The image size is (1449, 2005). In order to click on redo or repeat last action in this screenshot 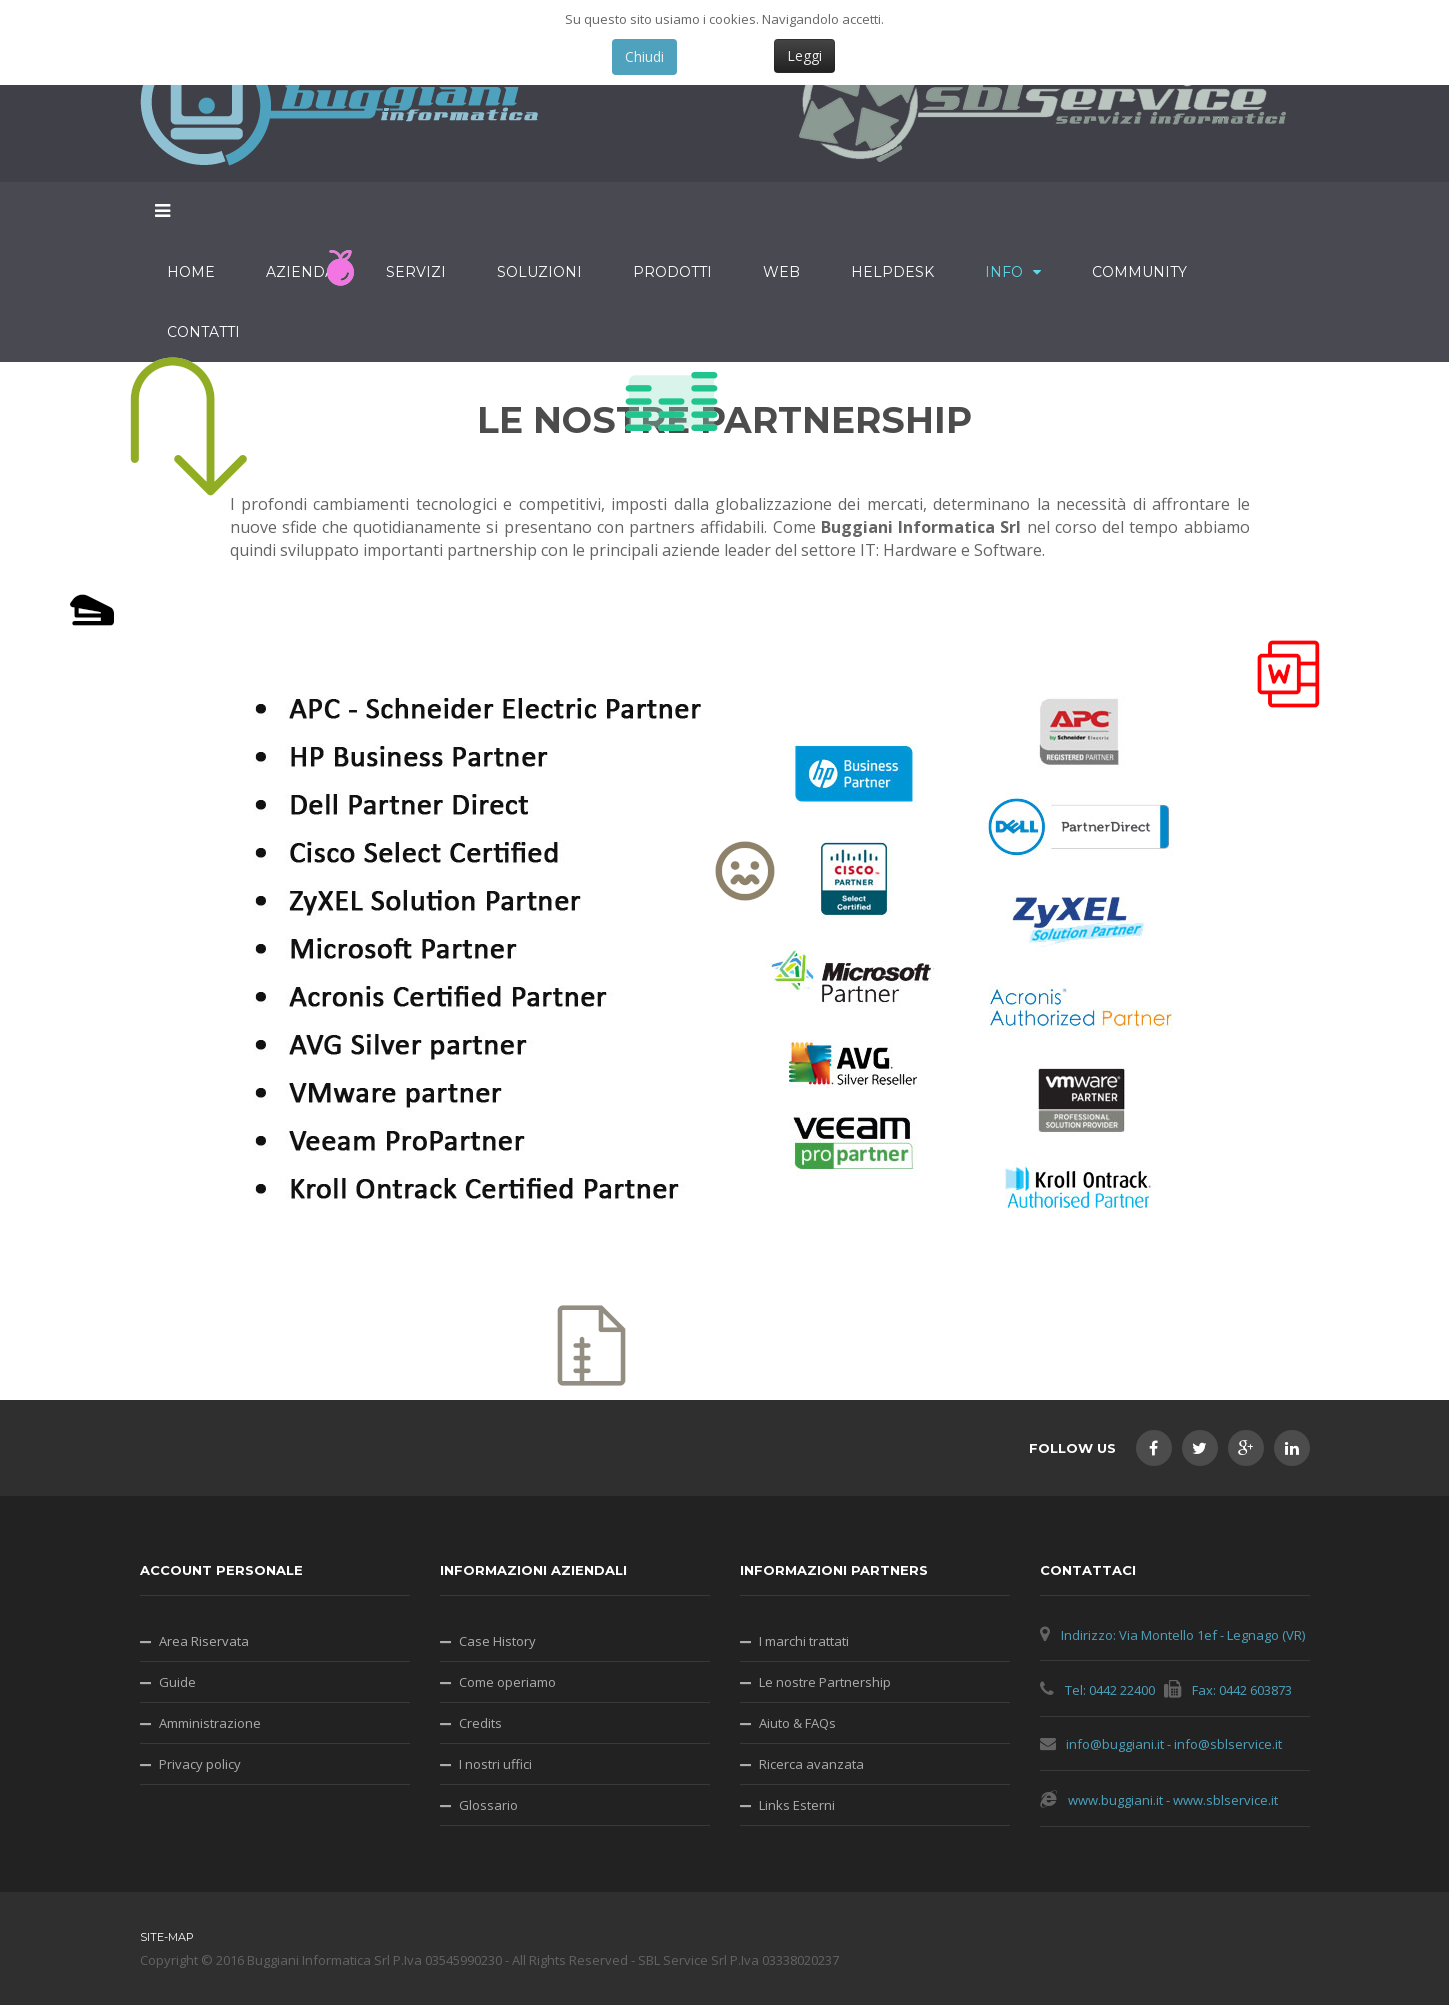, I will do `click(183, 426)`.